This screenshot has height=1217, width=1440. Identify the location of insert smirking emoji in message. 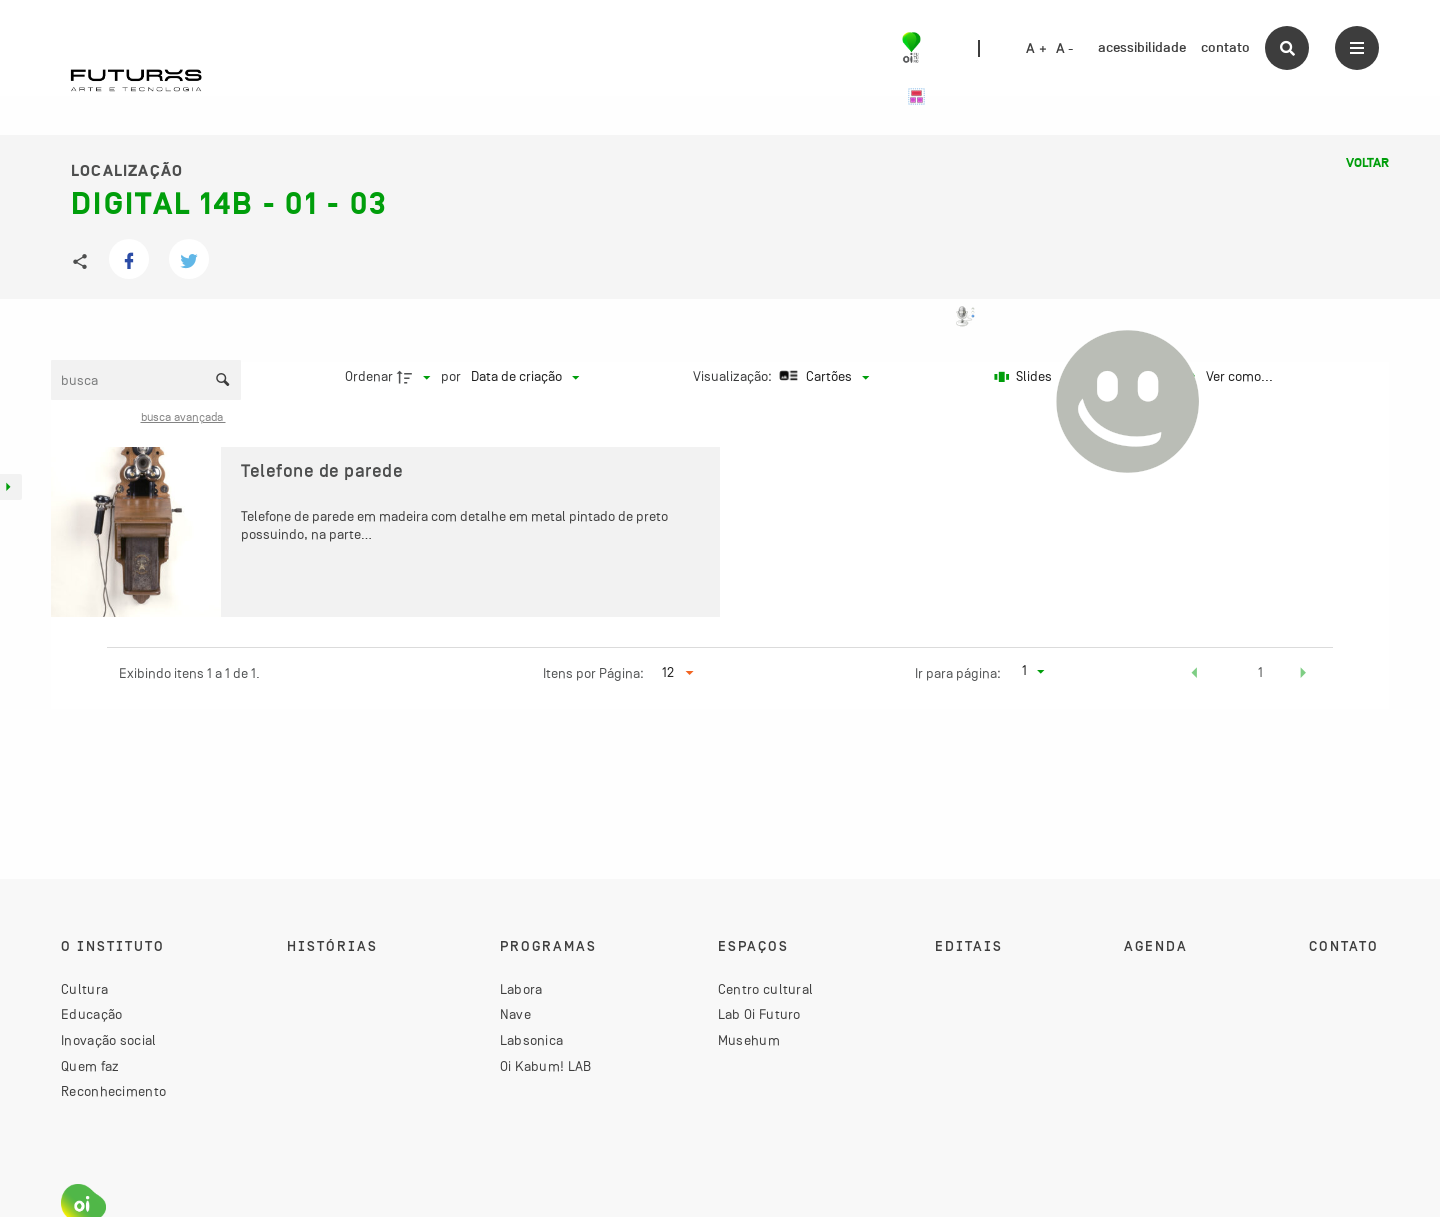
(1127, 401).